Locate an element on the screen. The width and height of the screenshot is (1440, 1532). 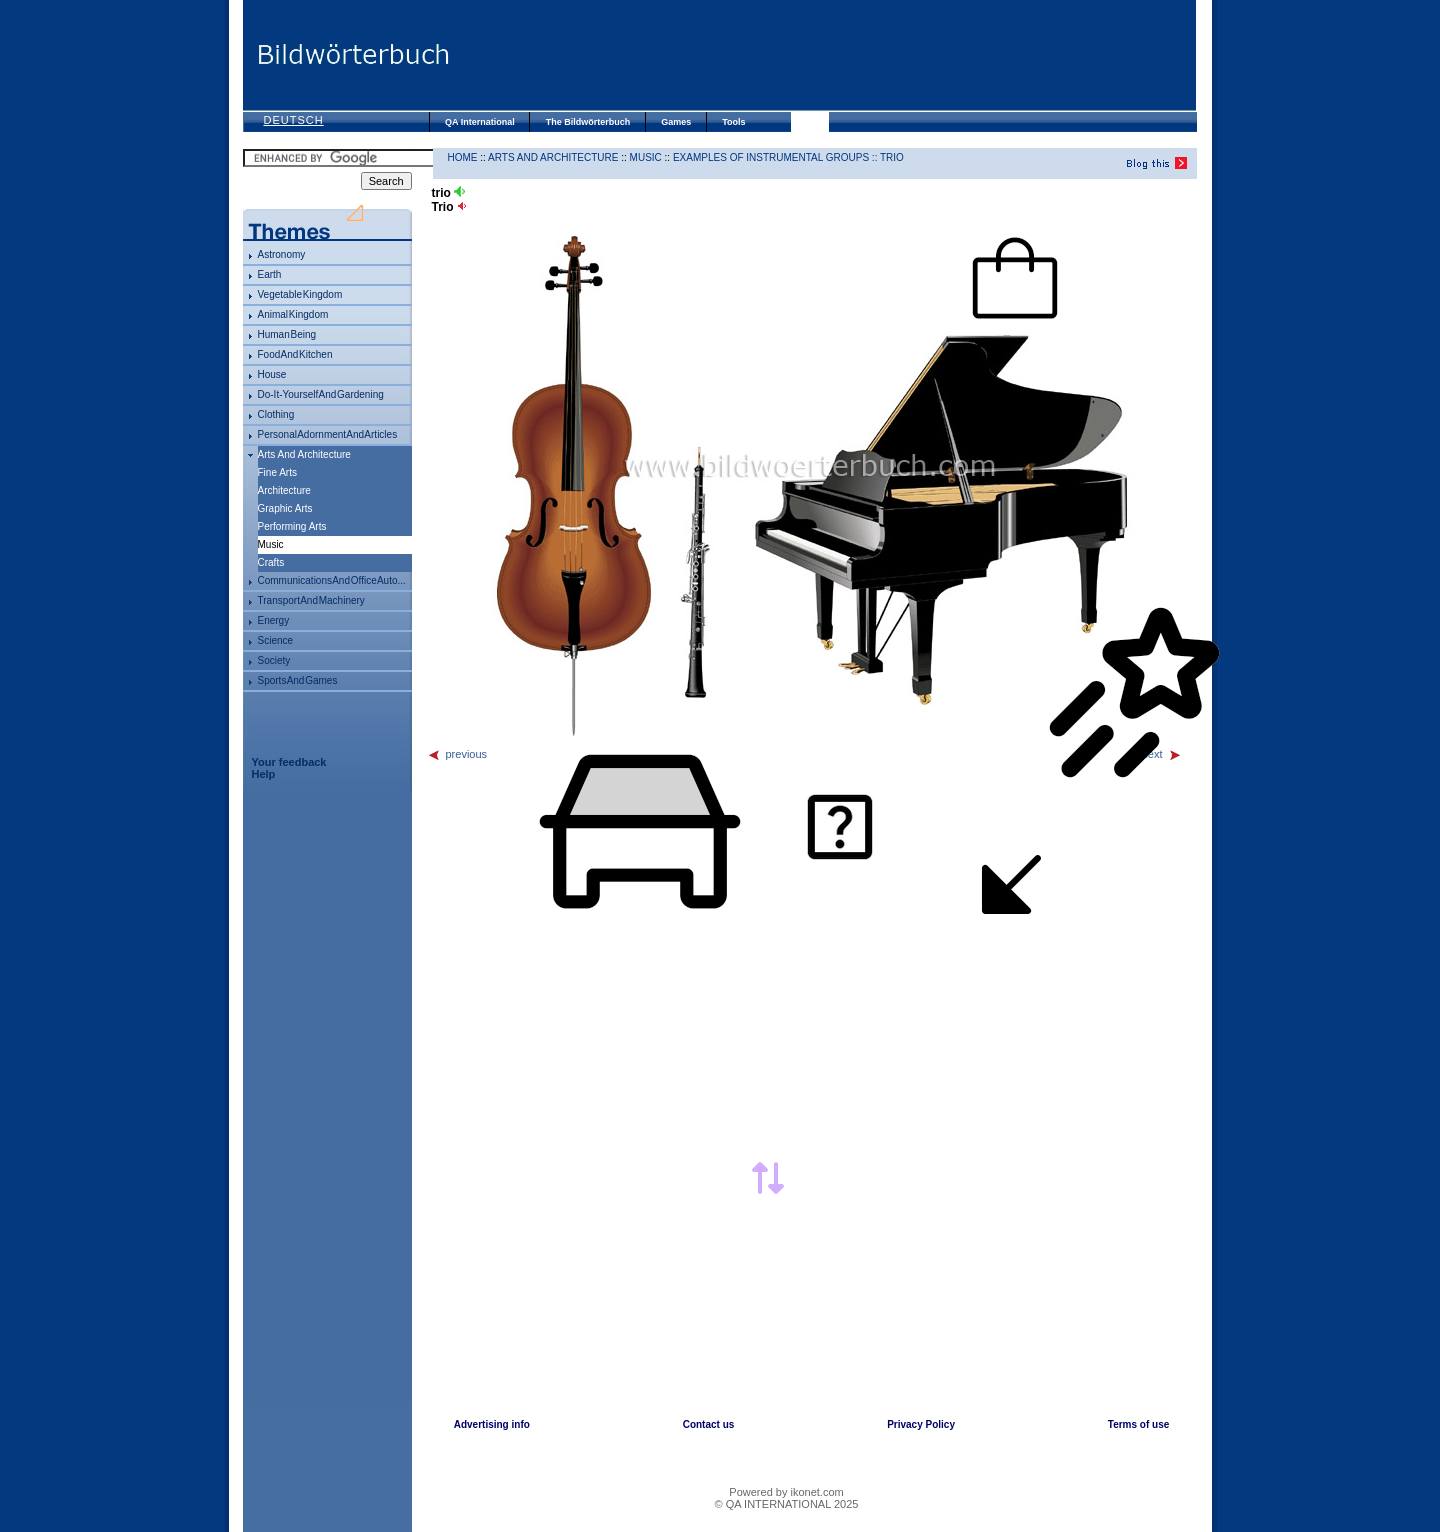
access help center or support resources is located at coordinates (840, 827).